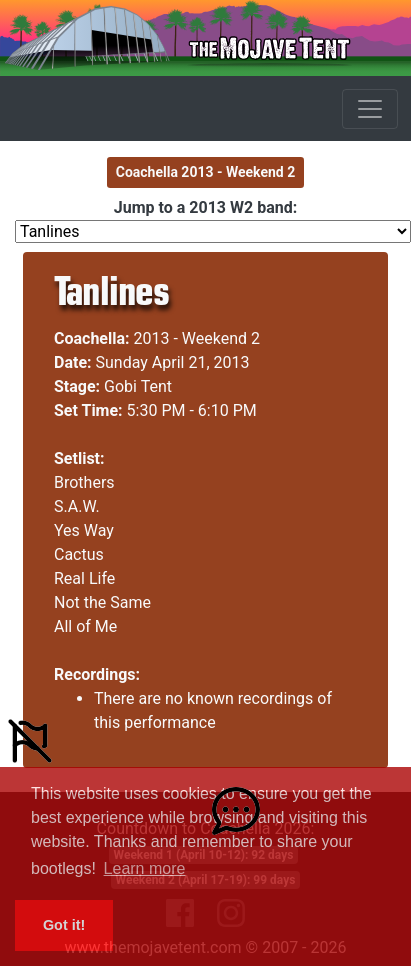 The height and width of the screenshot is (966, 411). What do you see at coordinates (236, 811) in the screenshot?
I see `open chat or messaging` at bounding box center [236, 811].